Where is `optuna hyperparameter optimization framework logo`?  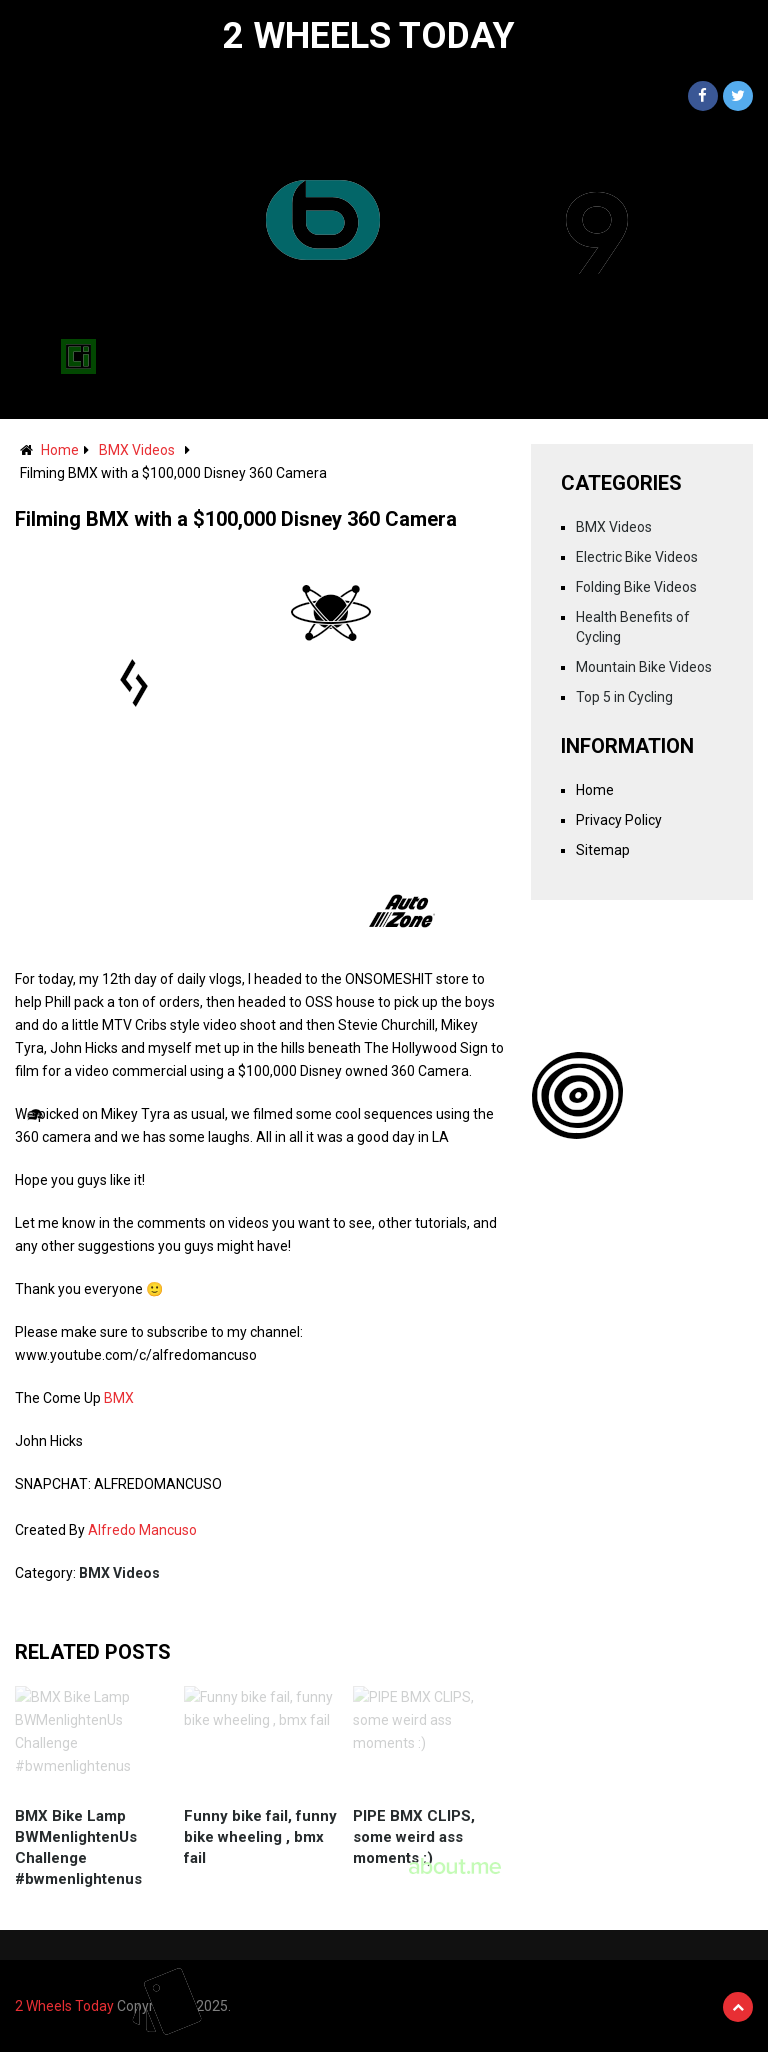
optuna hyperparameter optimization framework logo is located at coordinates (577, 1095).